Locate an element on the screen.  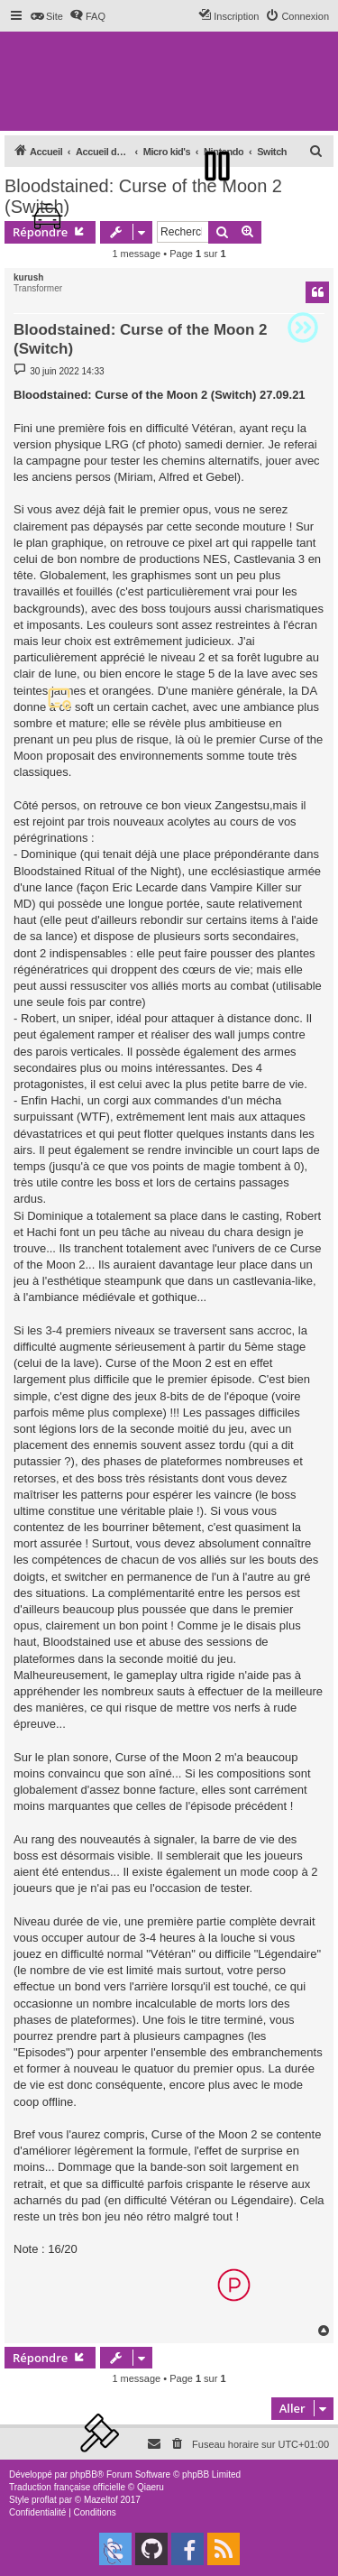
mute or disable audio/sound is located at coordinates (112, 2553).